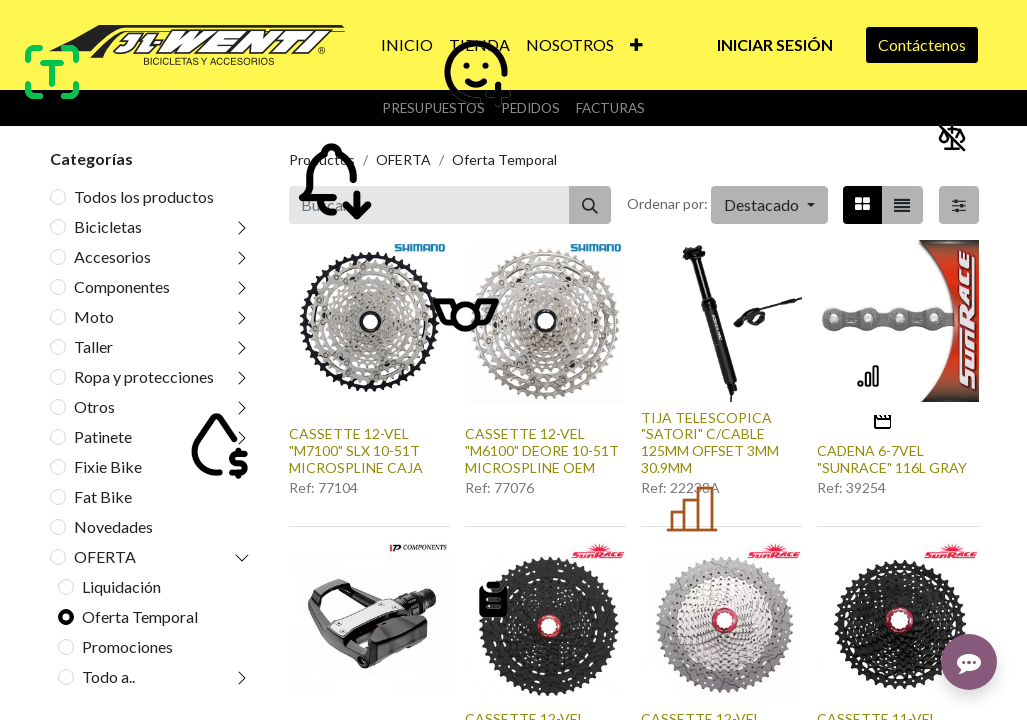 This screenshot has height=720, width=1027. I want to click on view clipboard contents, so click(493, 599).